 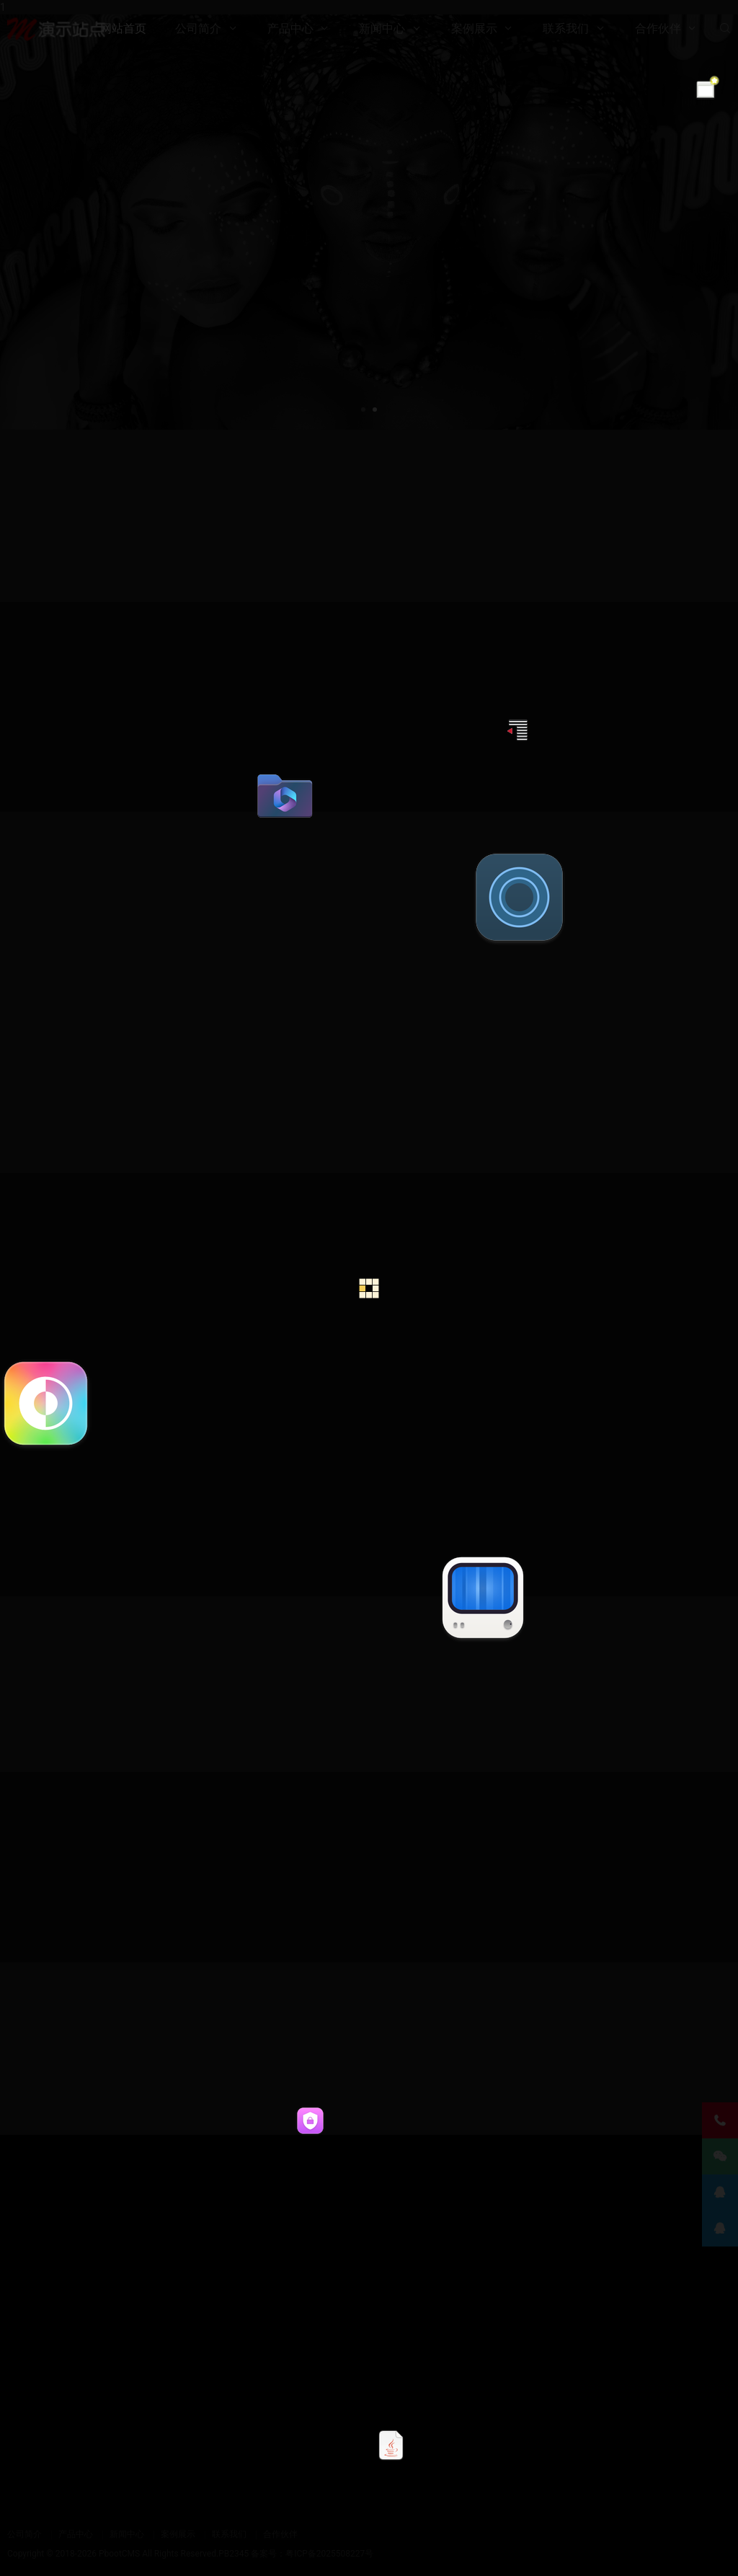 What do you see at coordinates (519, 897) in the screenshot?
I see `launch armagetron game` at bounding box center [519, 897].